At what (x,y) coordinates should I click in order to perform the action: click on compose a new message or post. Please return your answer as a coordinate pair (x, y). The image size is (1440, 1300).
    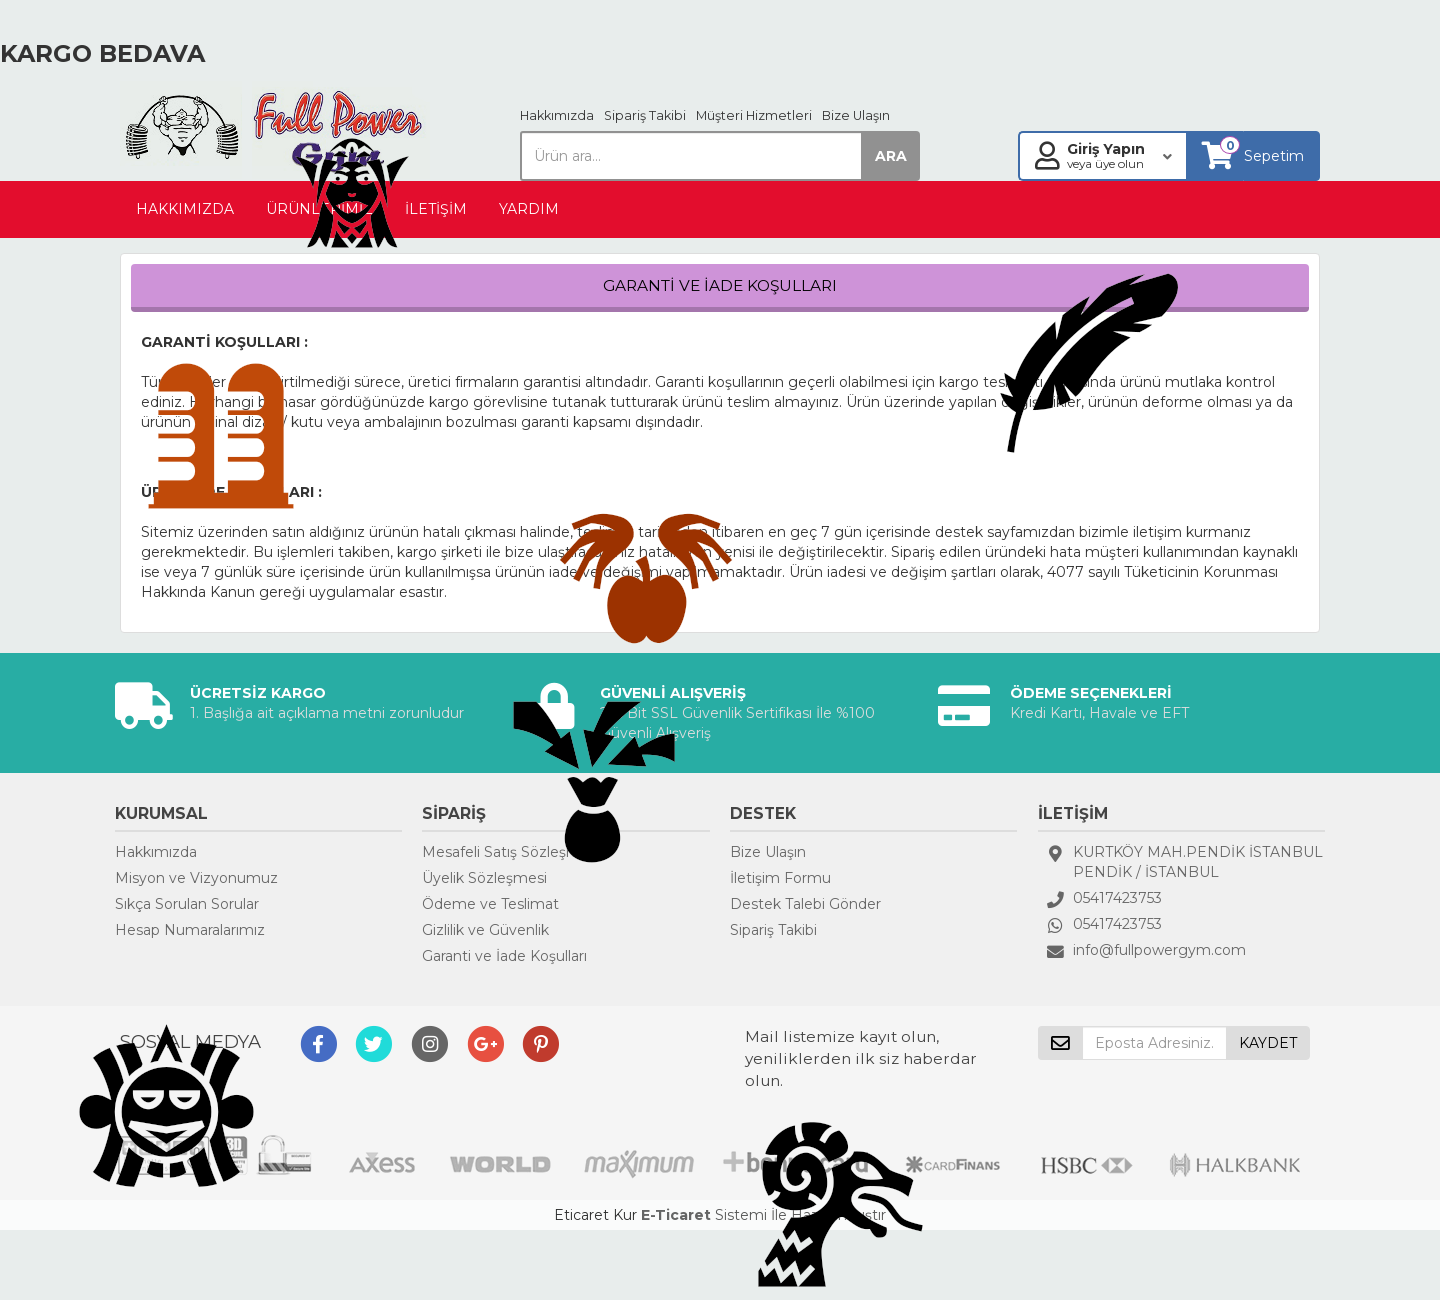
    Looking at the image, I should click on (1086, 363).